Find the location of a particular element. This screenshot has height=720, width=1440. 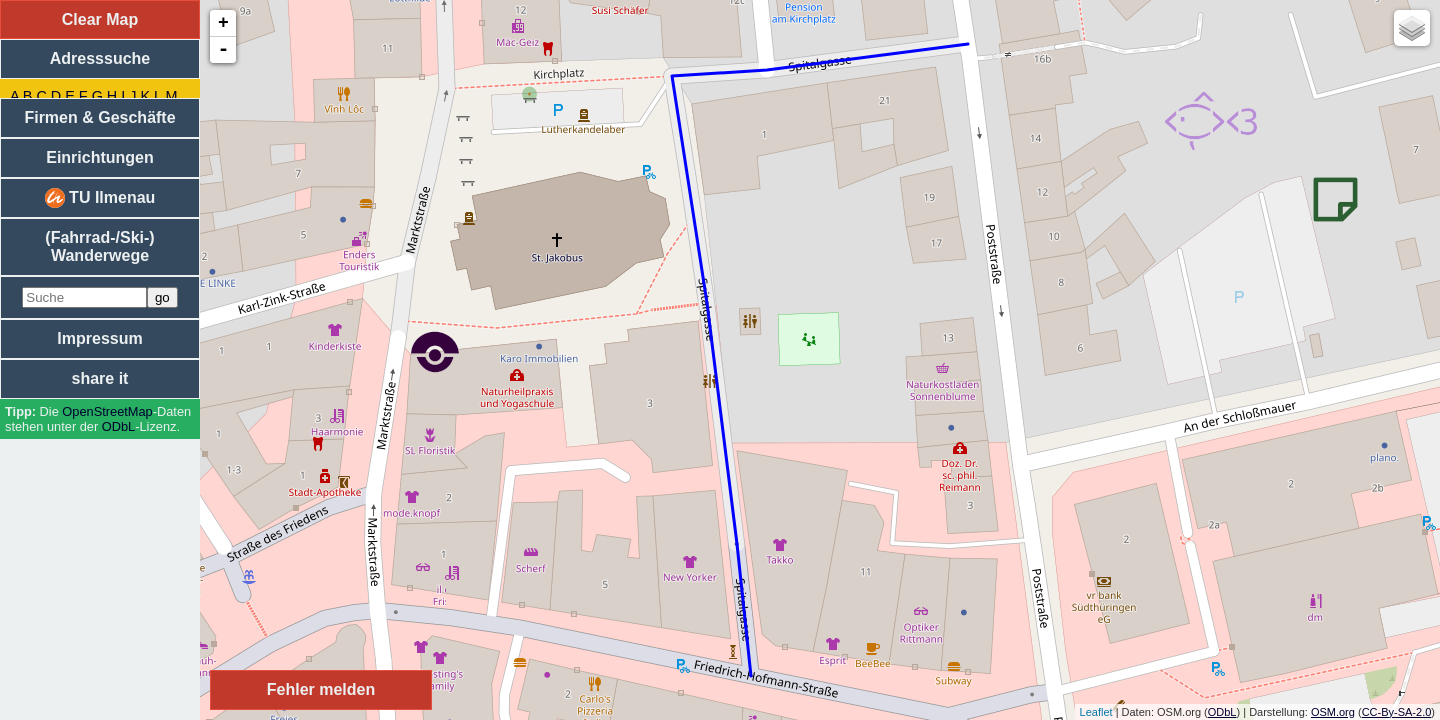

create a new sticky note is located at coordinates (1335, 199).